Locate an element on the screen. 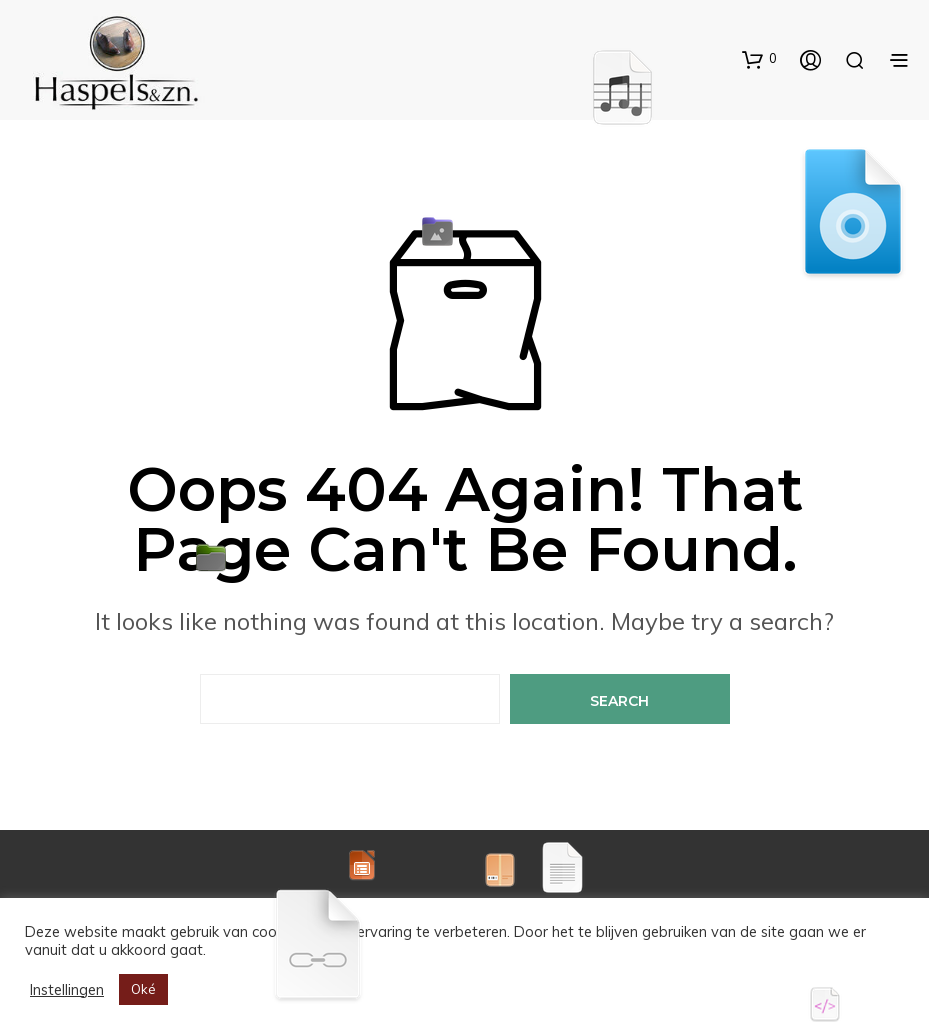 The width and height of the screenshot is (929, 1035). drop files here to add to folder is located at coordinates (211, 557).